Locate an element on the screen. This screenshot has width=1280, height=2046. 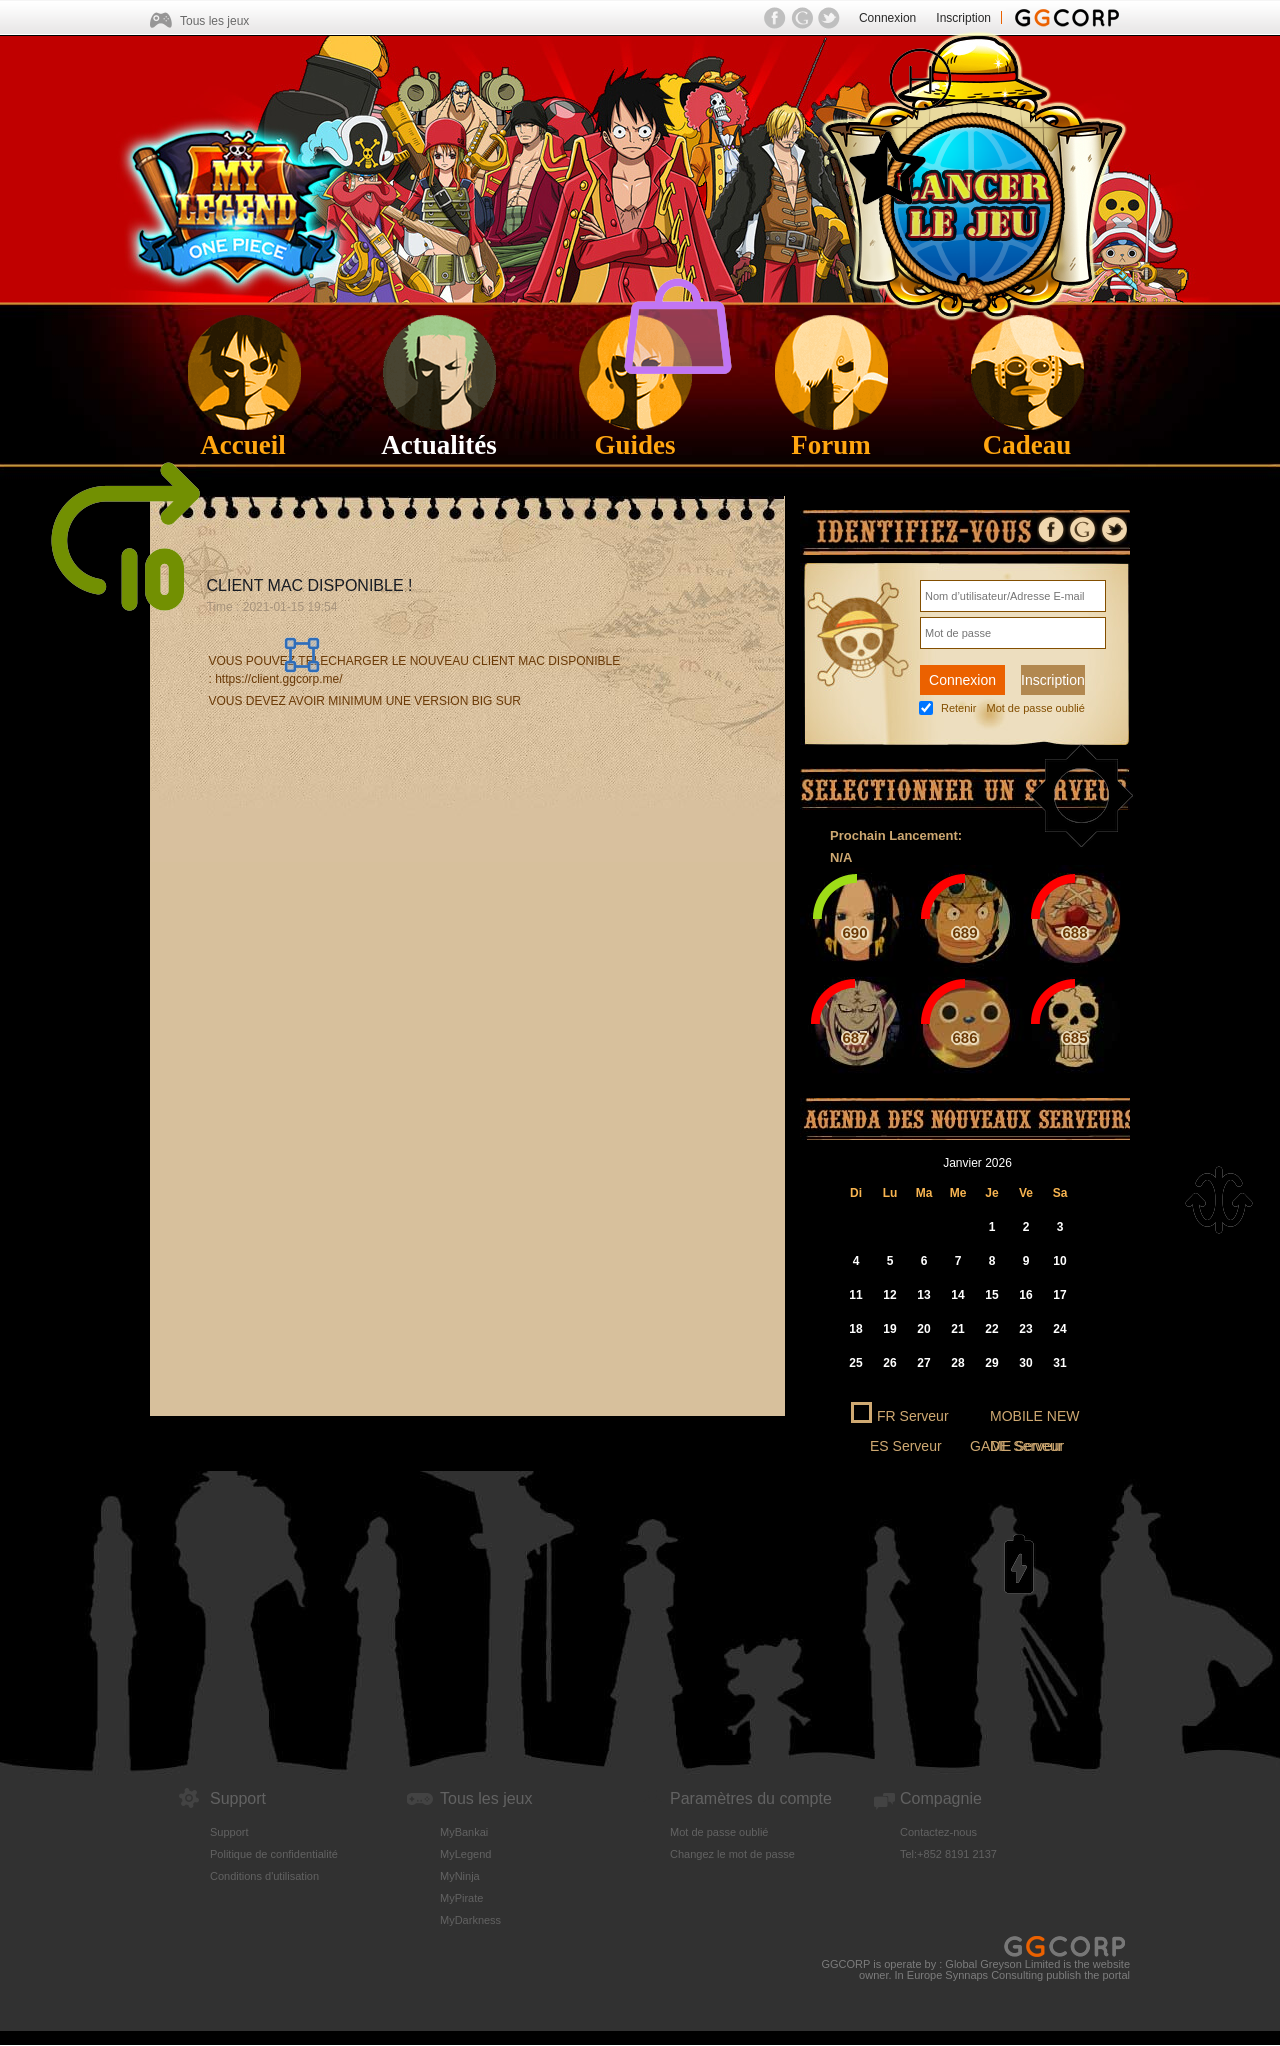
indicates battery is fully charged while connected to power is located at coordinates (1019, 1564).